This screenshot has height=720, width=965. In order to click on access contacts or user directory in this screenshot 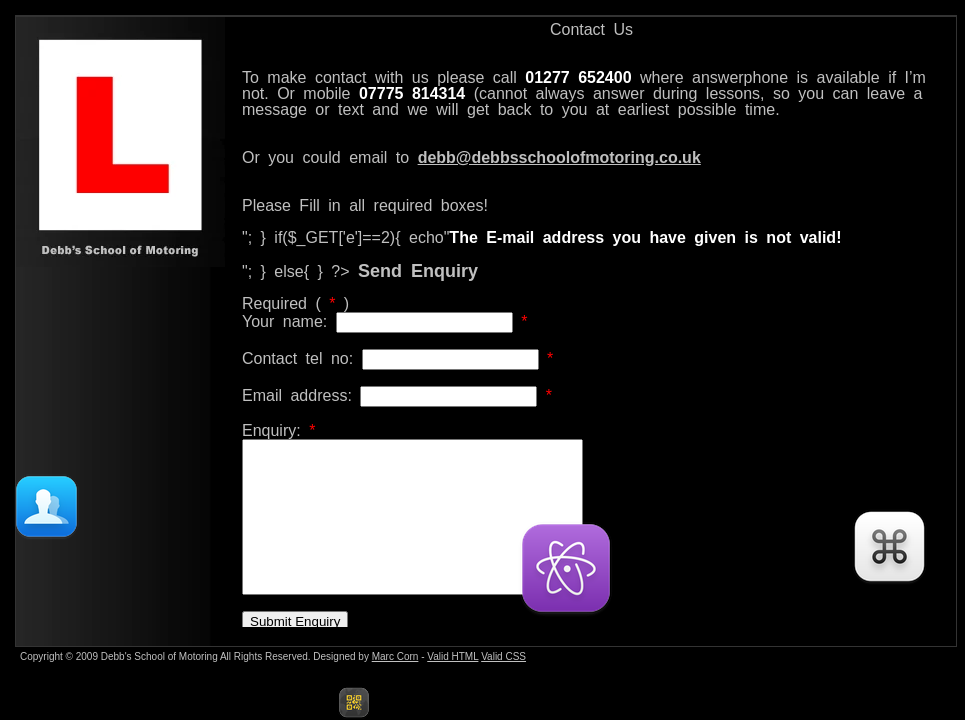, I will do `click(46, 506)`.